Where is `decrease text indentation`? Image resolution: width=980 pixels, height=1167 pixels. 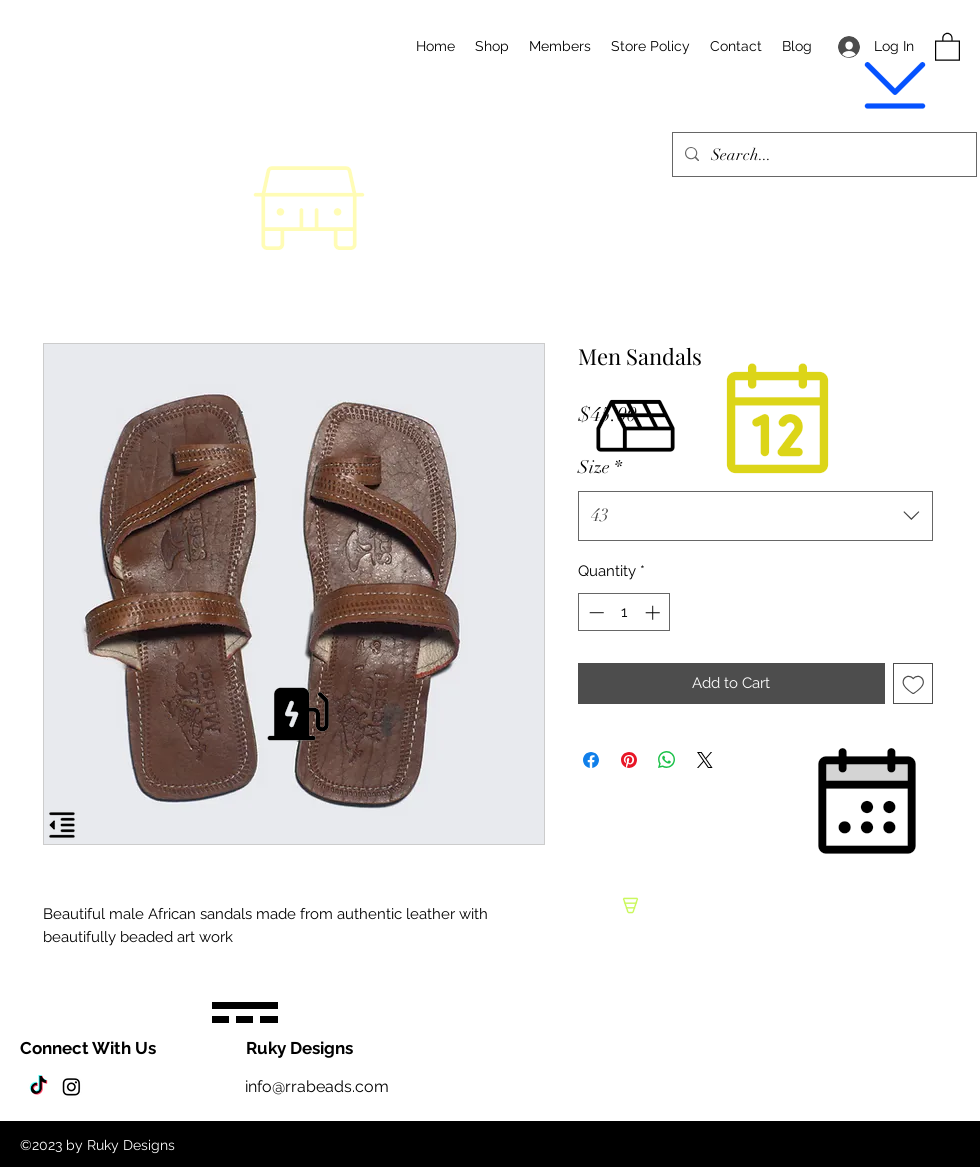
decrease text indentation is located at coordinates (62, 825).